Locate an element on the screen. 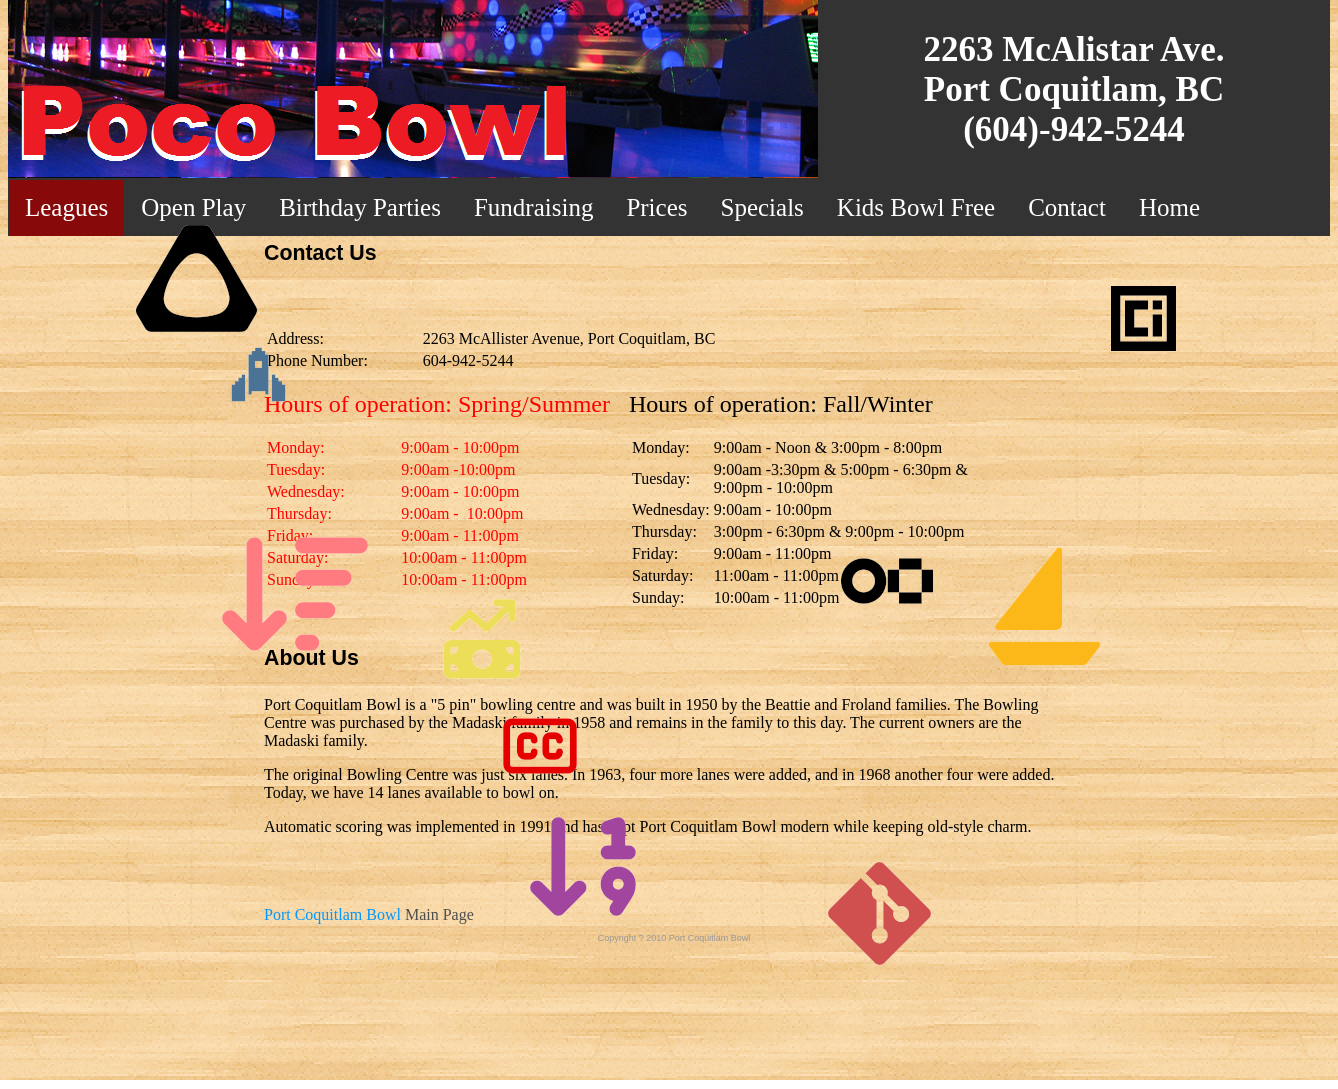 This screenshot has height=1089, width=1338. space awesome brand logo is located at coordinates (258, 374).